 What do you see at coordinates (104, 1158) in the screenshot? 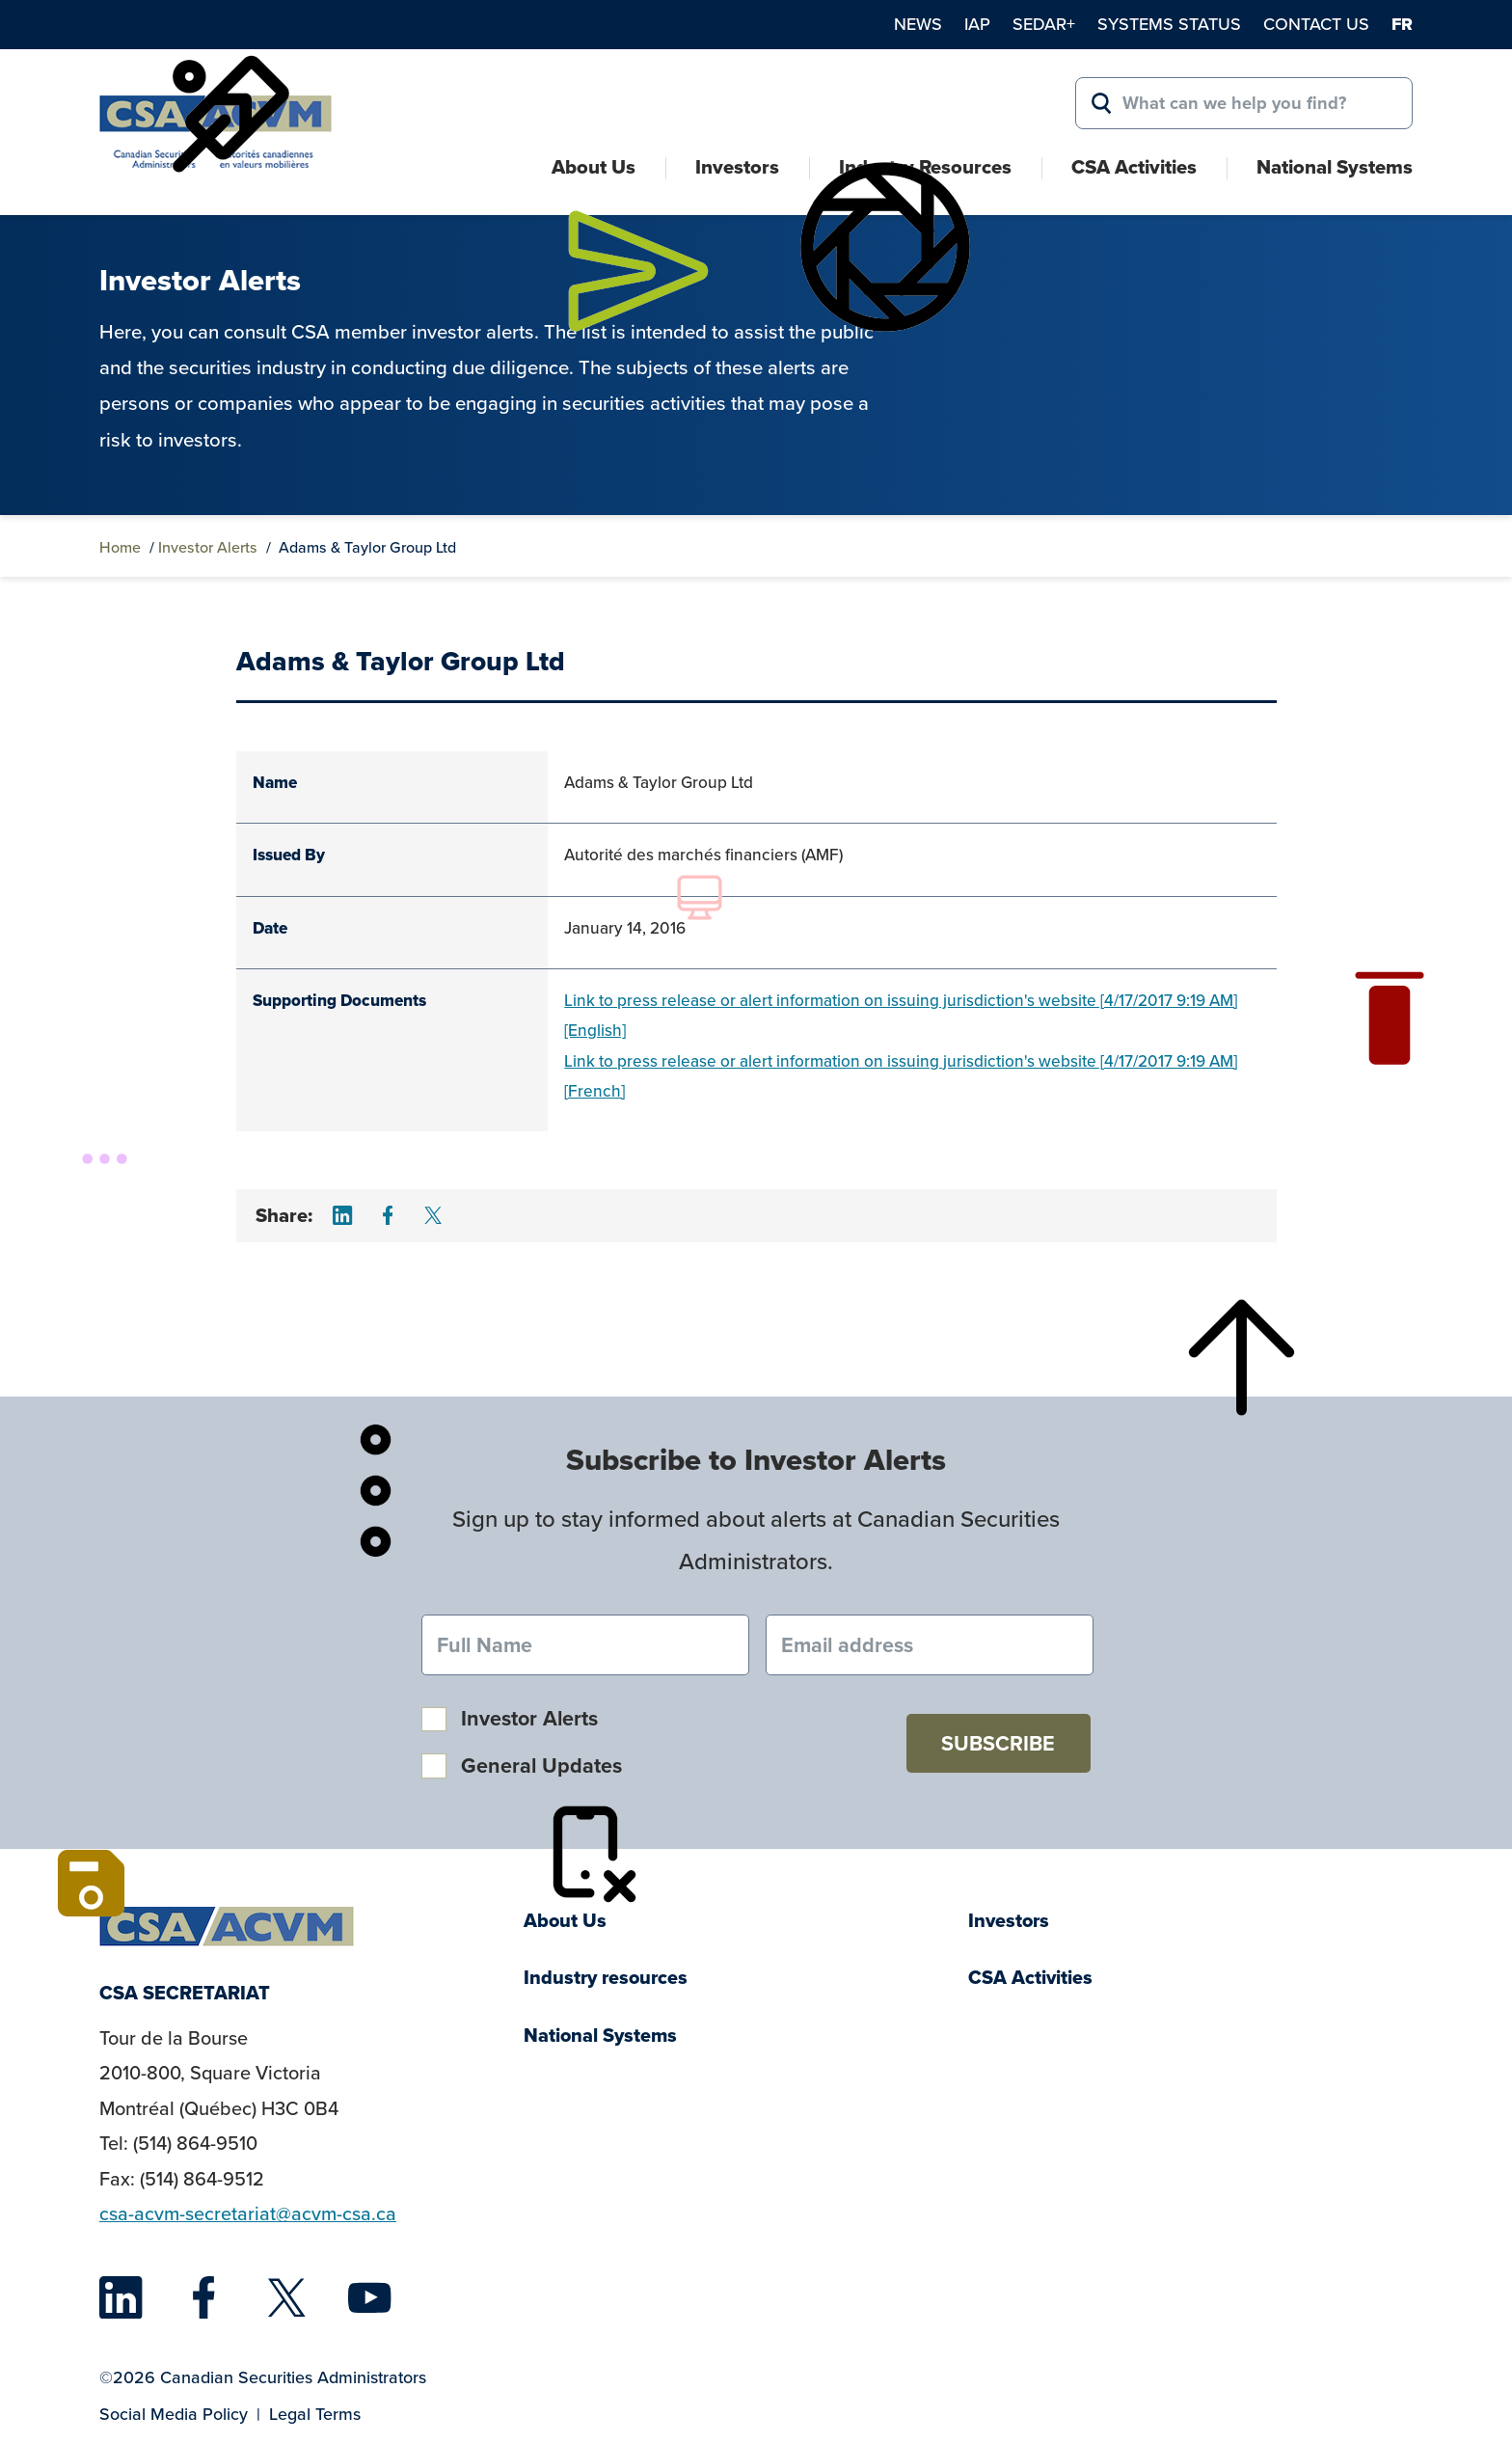
I see `access more options or actions` at bounding box center [104, 1158].